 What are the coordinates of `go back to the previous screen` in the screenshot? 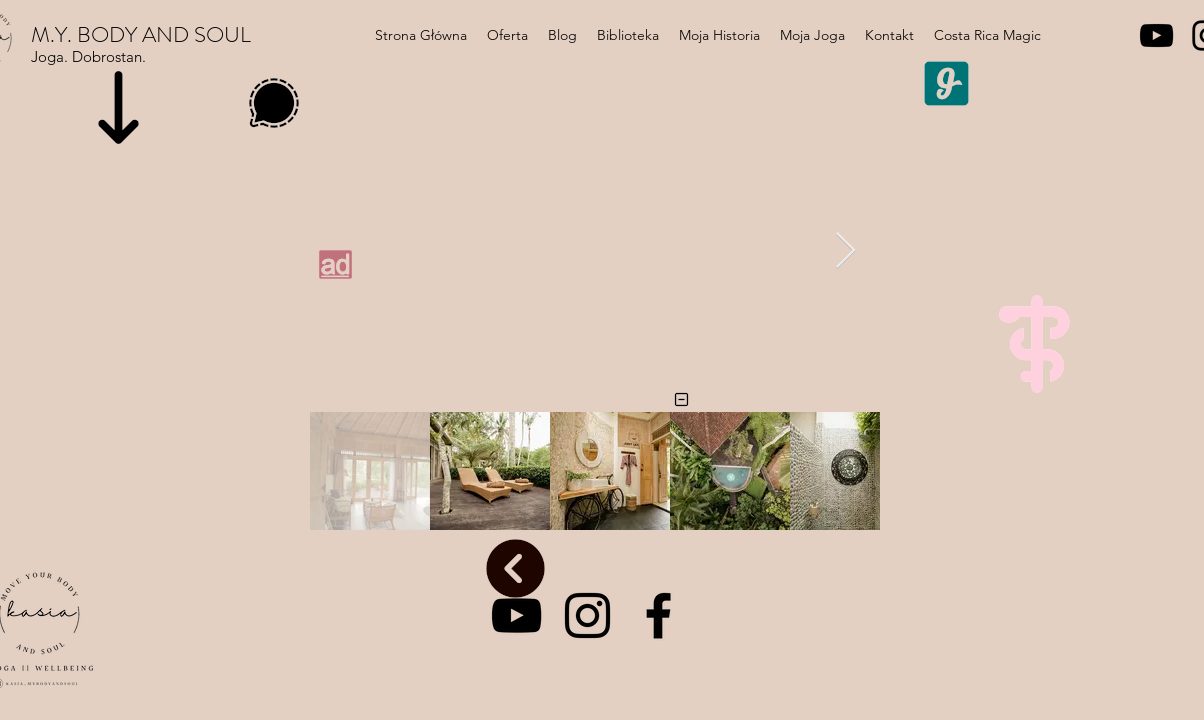 It's located at (515, 568).